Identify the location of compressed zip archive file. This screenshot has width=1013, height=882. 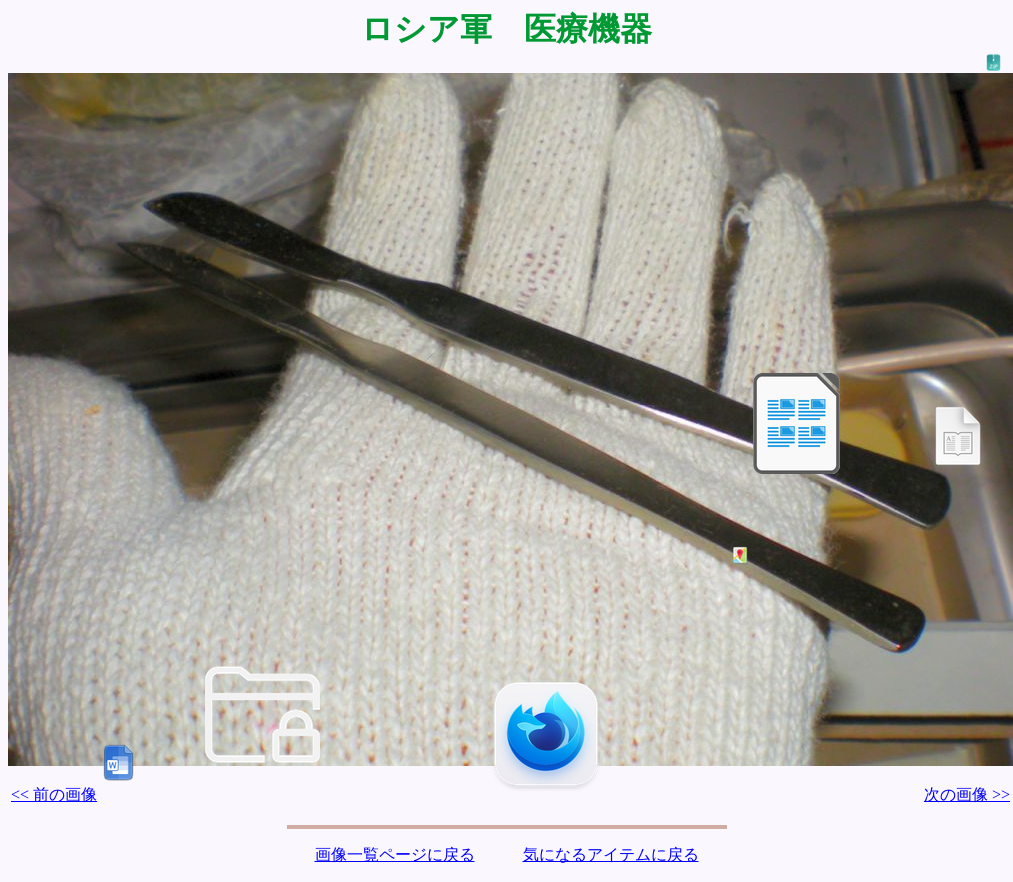
(993, 62).